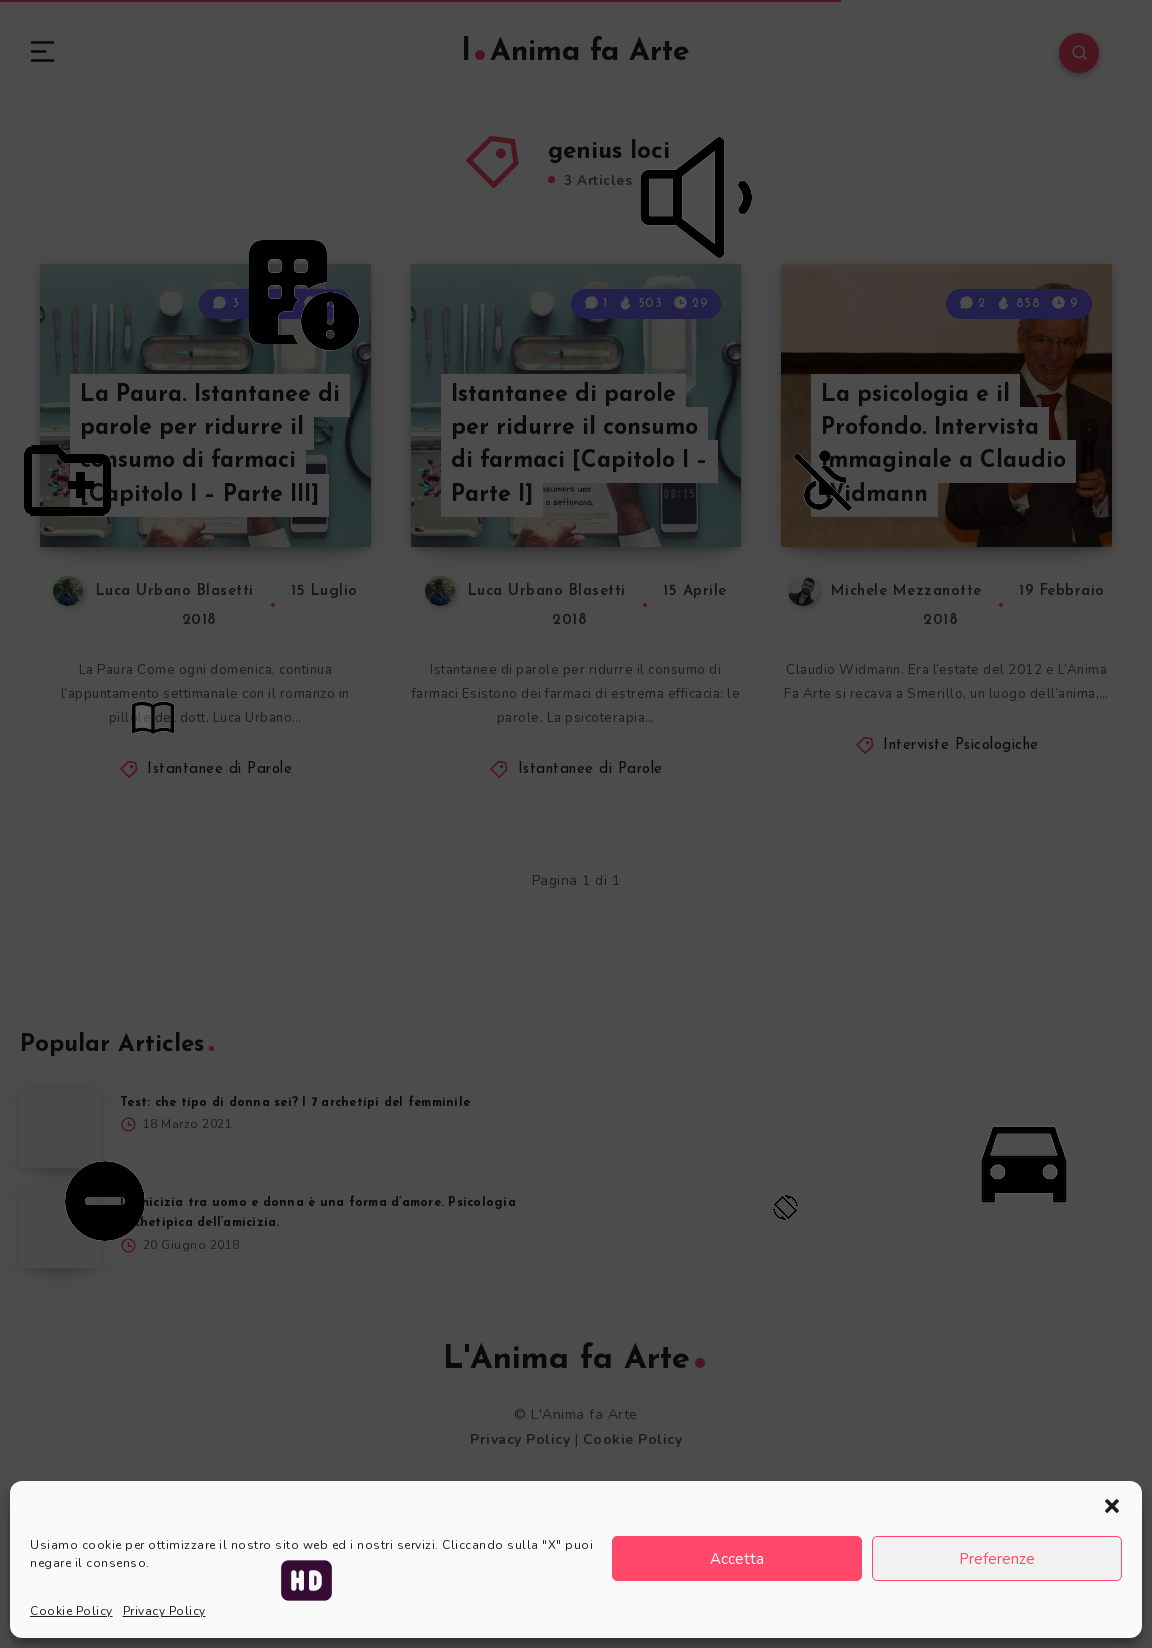 The width and height of the screenshot is (1152, 1648). What do you see at coordinates (67, 480) in the screenshot?
I see `create a new folder` at bounding box center [67, 480].